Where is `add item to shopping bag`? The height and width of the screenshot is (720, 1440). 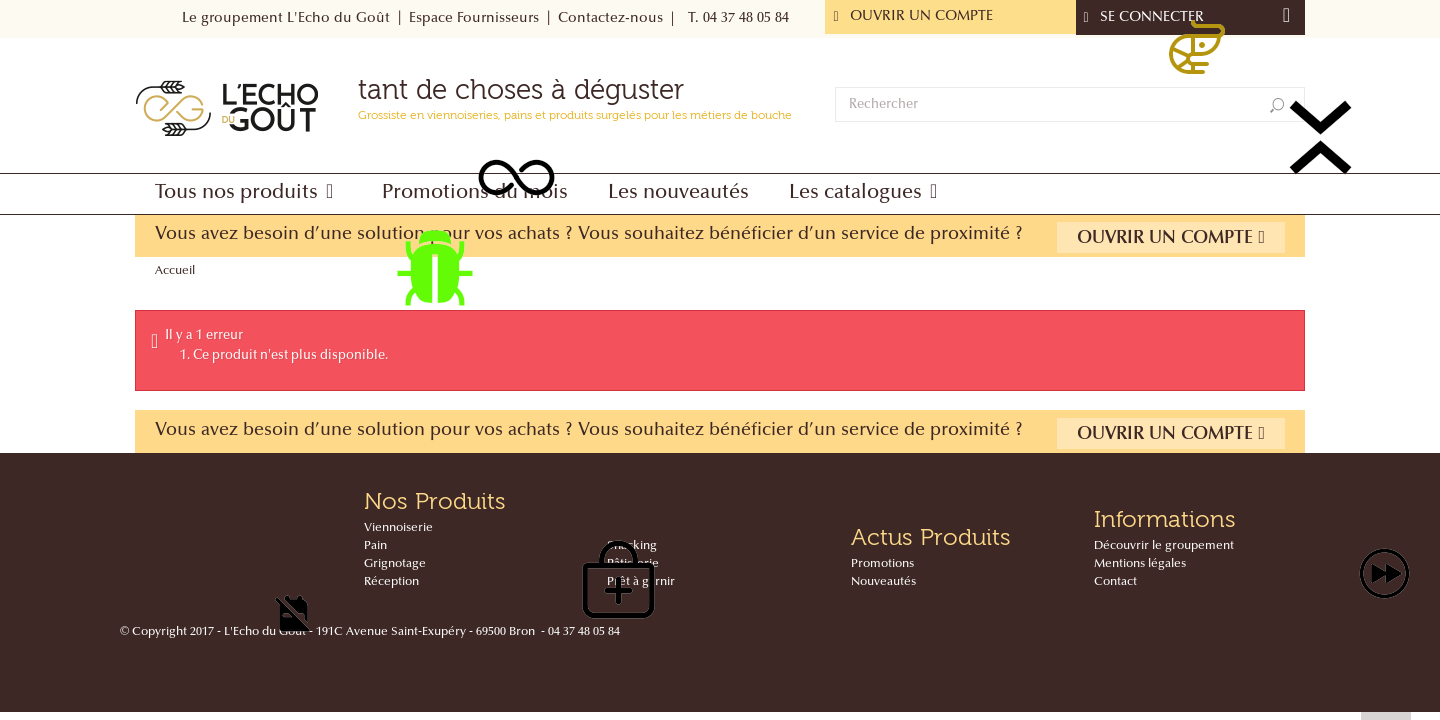
add item to shopping bag is located at coordinates (618, 579).